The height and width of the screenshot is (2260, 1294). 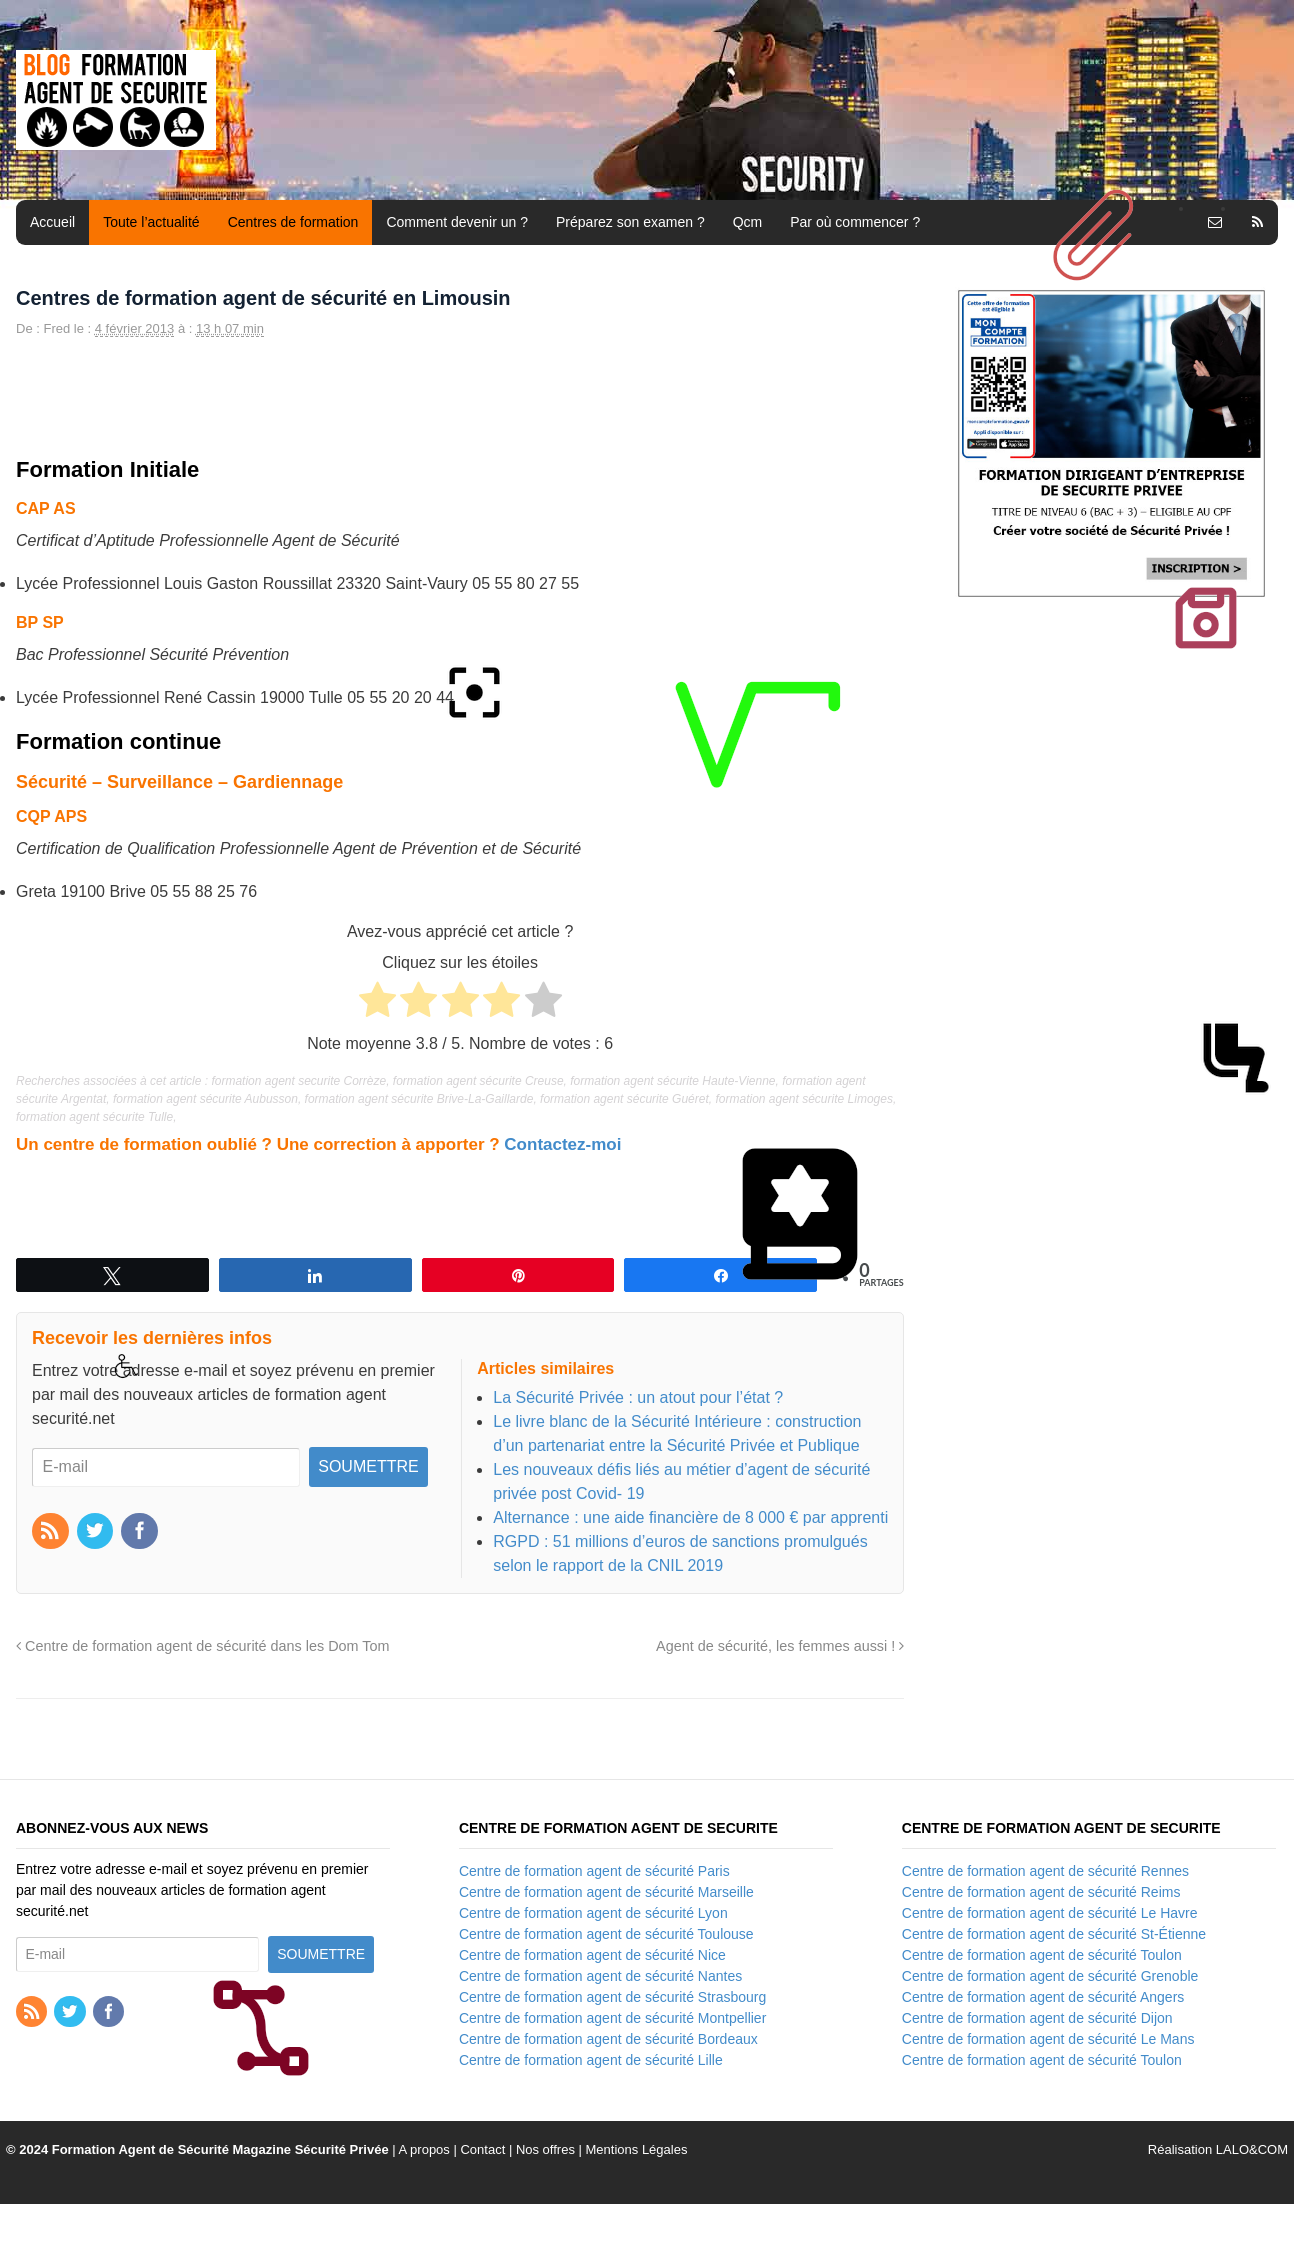 I want to click on enter or calculate a square root value, so click(x=752, y=723).